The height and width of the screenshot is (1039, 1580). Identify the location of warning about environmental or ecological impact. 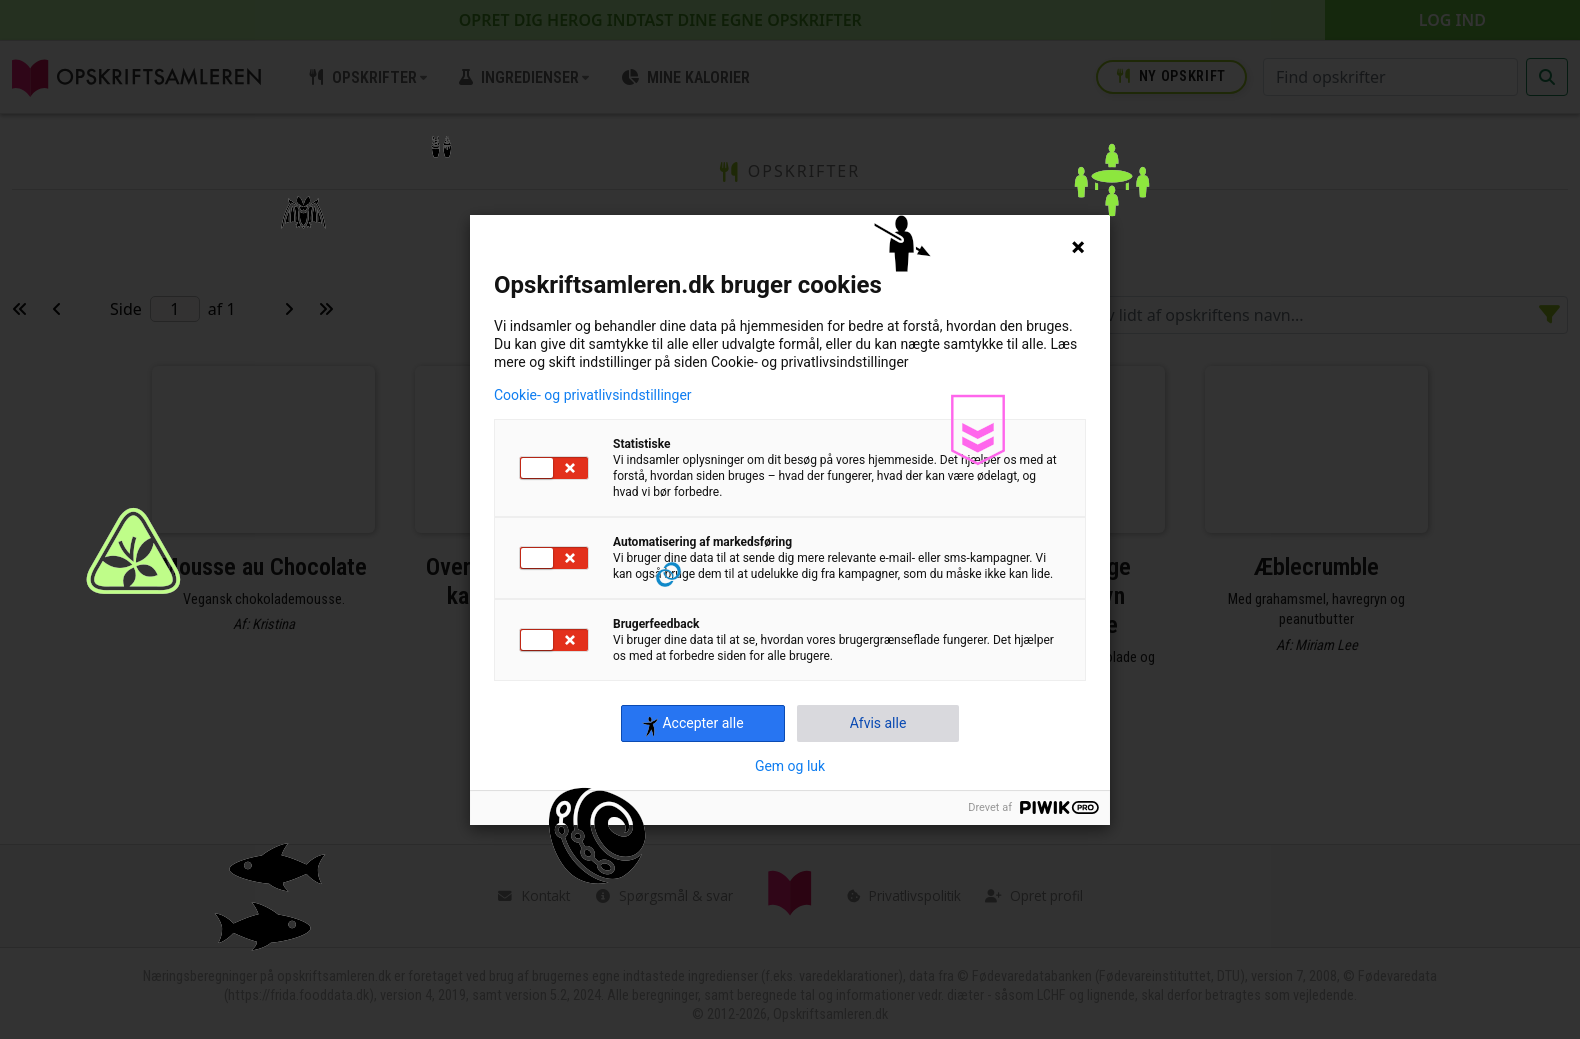
(133, 555).